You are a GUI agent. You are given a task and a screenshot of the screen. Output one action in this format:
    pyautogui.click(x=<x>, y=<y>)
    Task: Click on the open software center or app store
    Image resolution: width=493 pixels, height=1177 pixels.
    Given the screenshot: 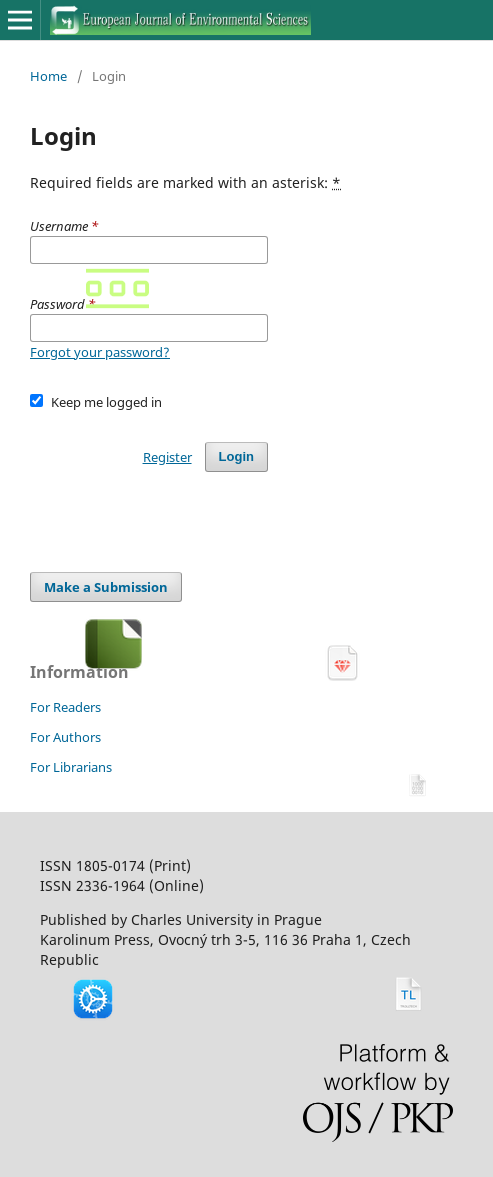 What is the action you would take?
    pyautogui.click(x=93, y=999)
    